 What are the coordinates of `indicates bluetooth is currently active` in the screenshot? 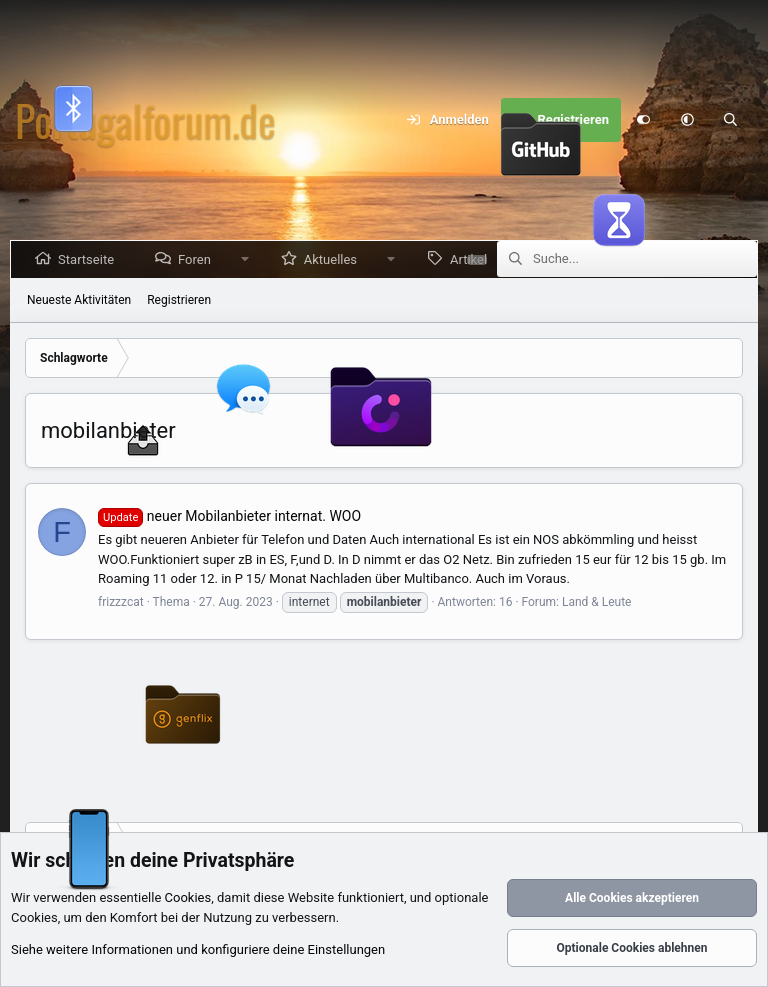 It's located at (73, 108).